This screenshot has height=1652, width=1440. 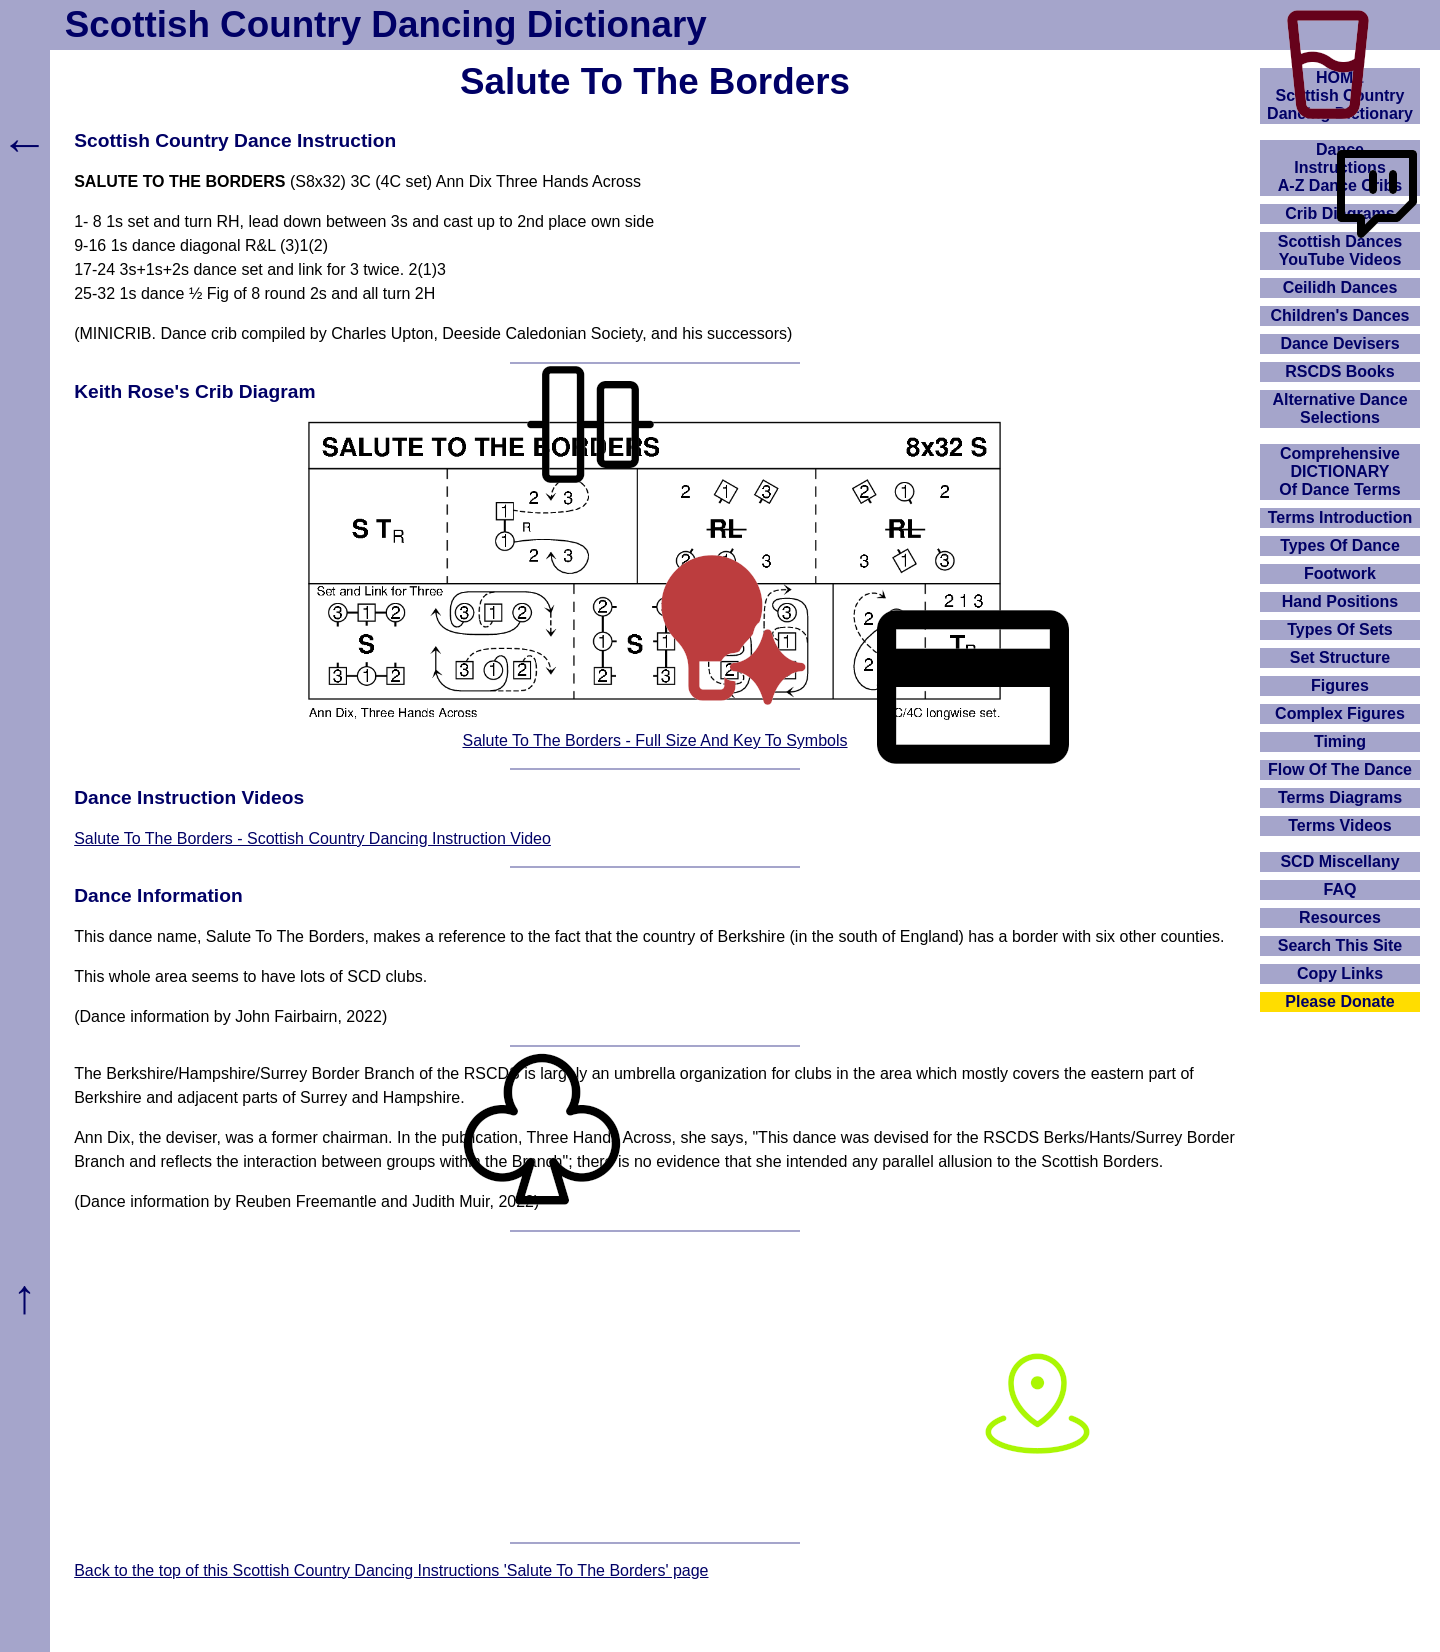 What do you see at coordinates (1328, 62) in the screenshot?
I see `track your daily water intake` at bounding box center [1328, 62].